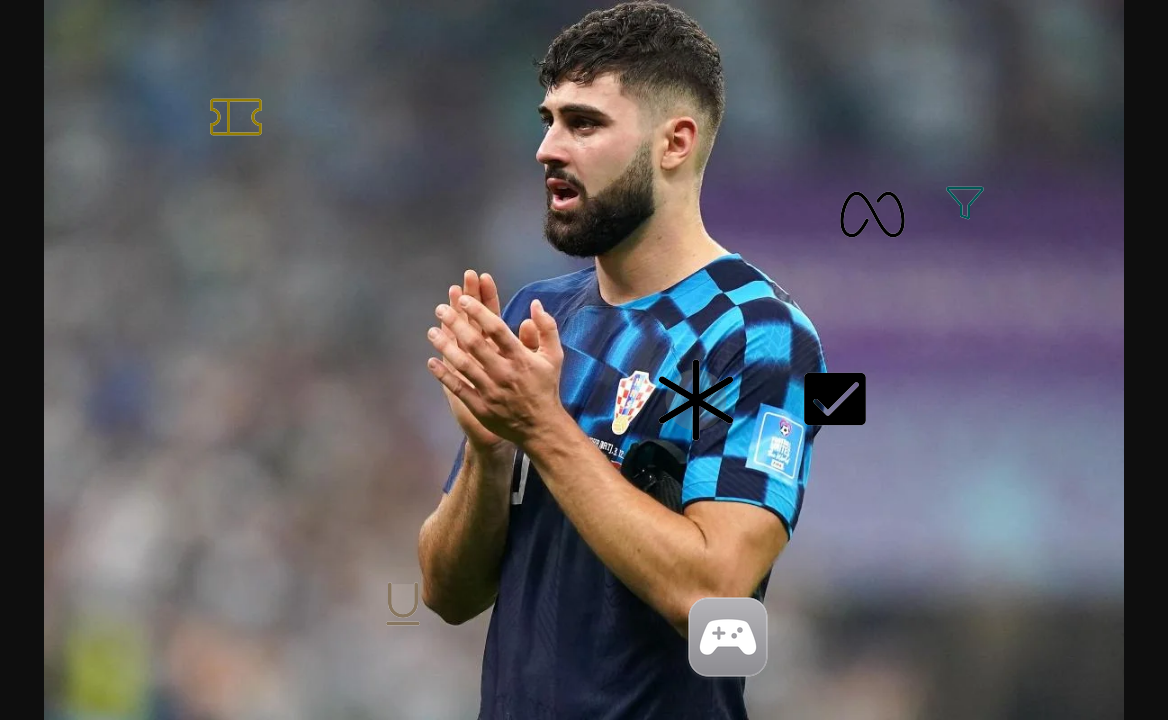 The image size is (1168, 720). I want to click on confirm or submit an action, so click(835, 399).